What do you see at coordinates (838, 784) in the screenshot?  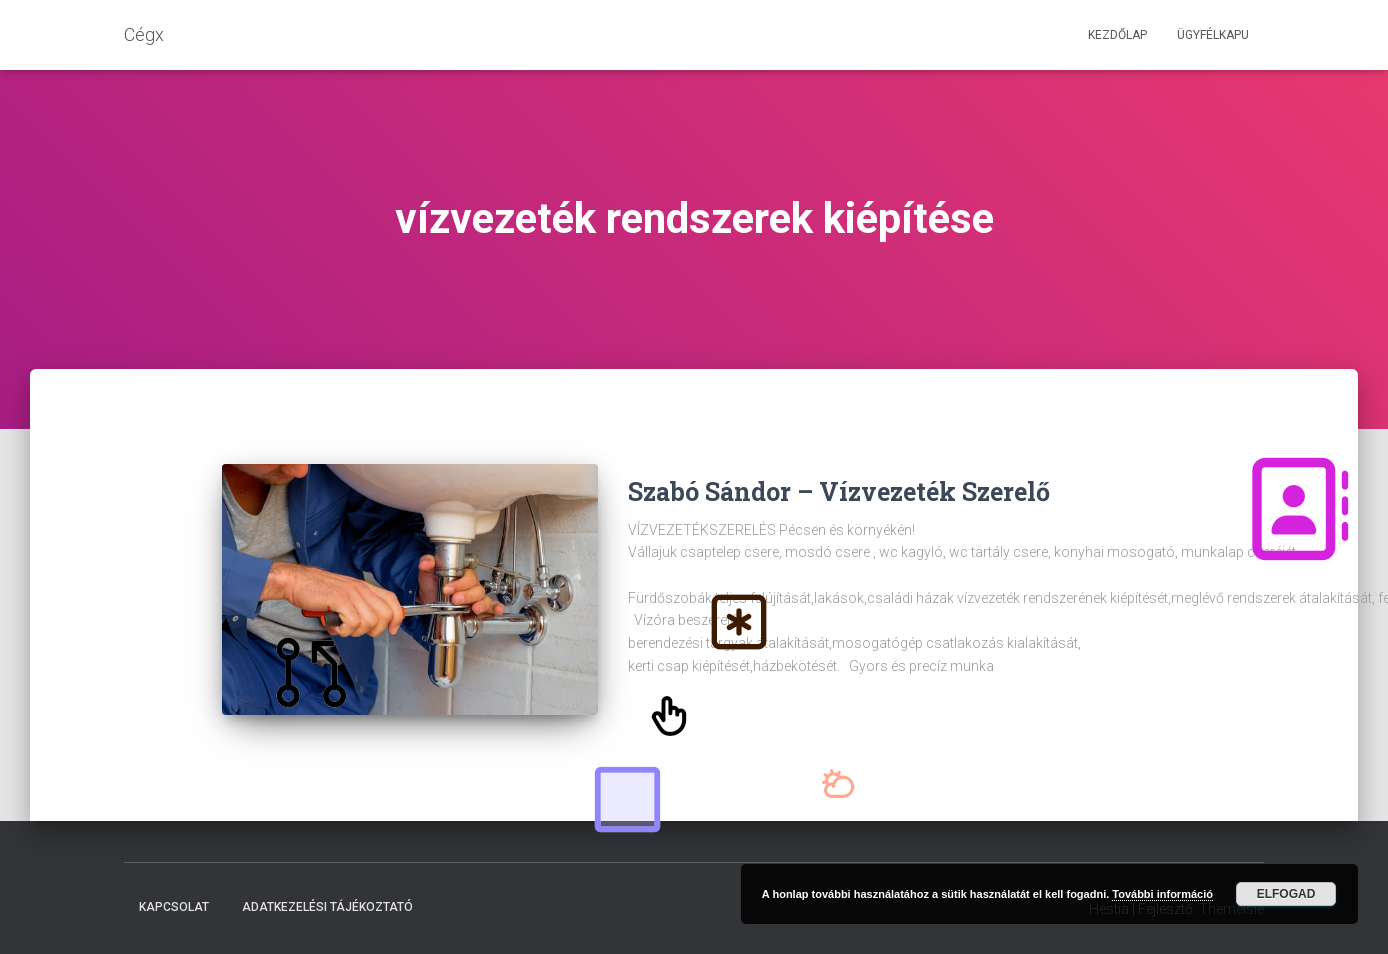 I see `view current weather conditions` at bounding box center [838, 784].